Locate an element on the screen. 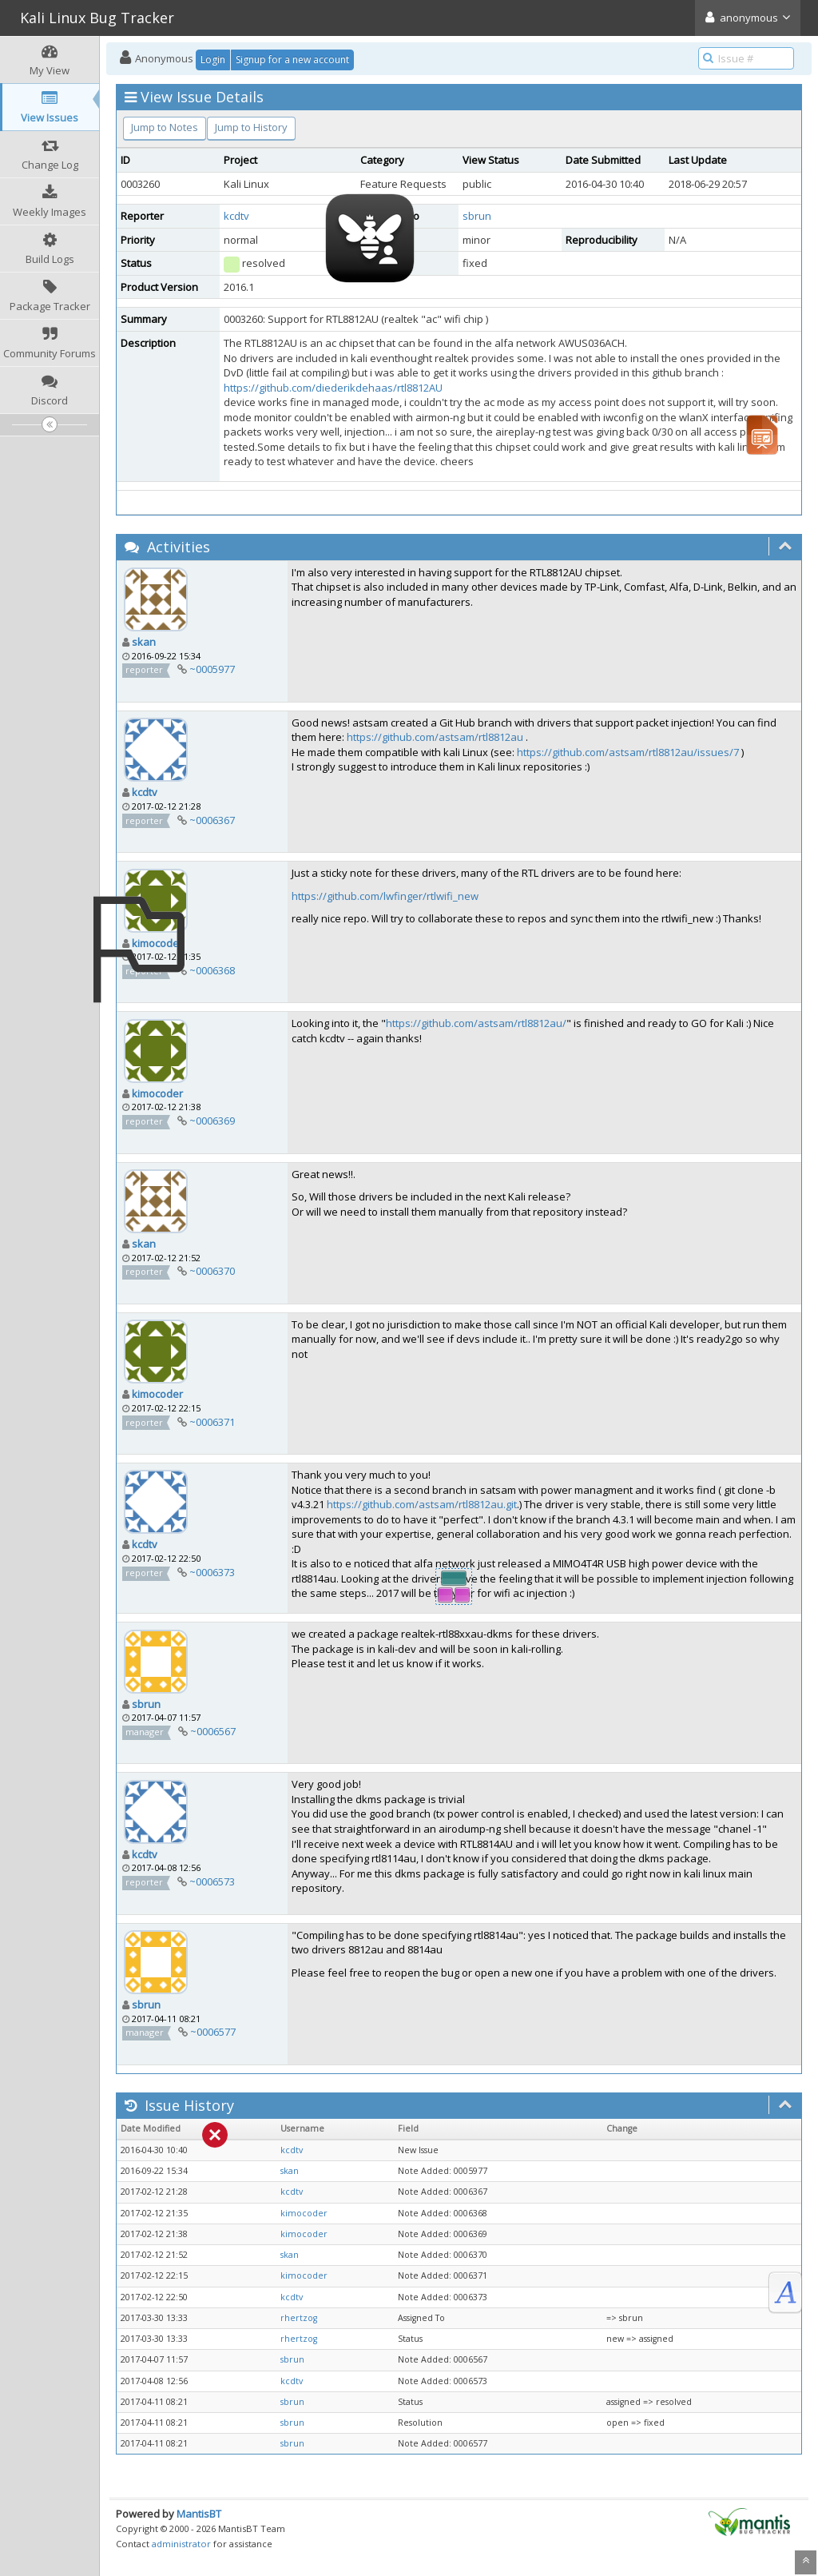 The height and width of the screenshot is (2576, 818). access flag emojis in the emoji picker is located at coordinates (139, 950).